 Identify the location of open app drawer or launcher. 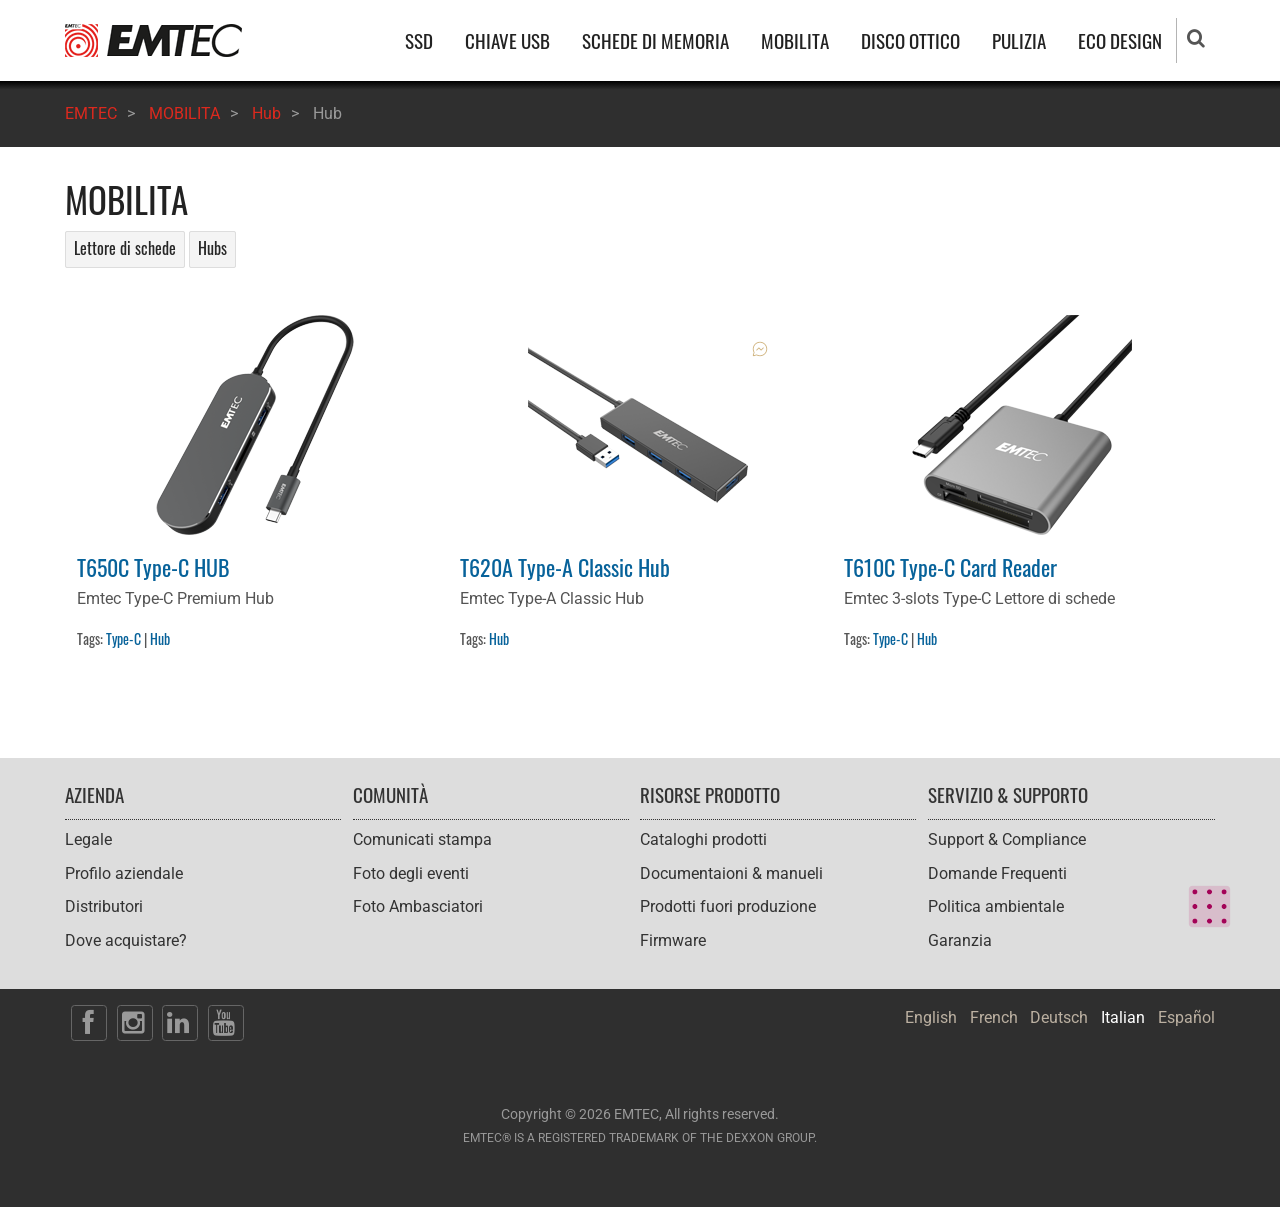
(1209, 906).